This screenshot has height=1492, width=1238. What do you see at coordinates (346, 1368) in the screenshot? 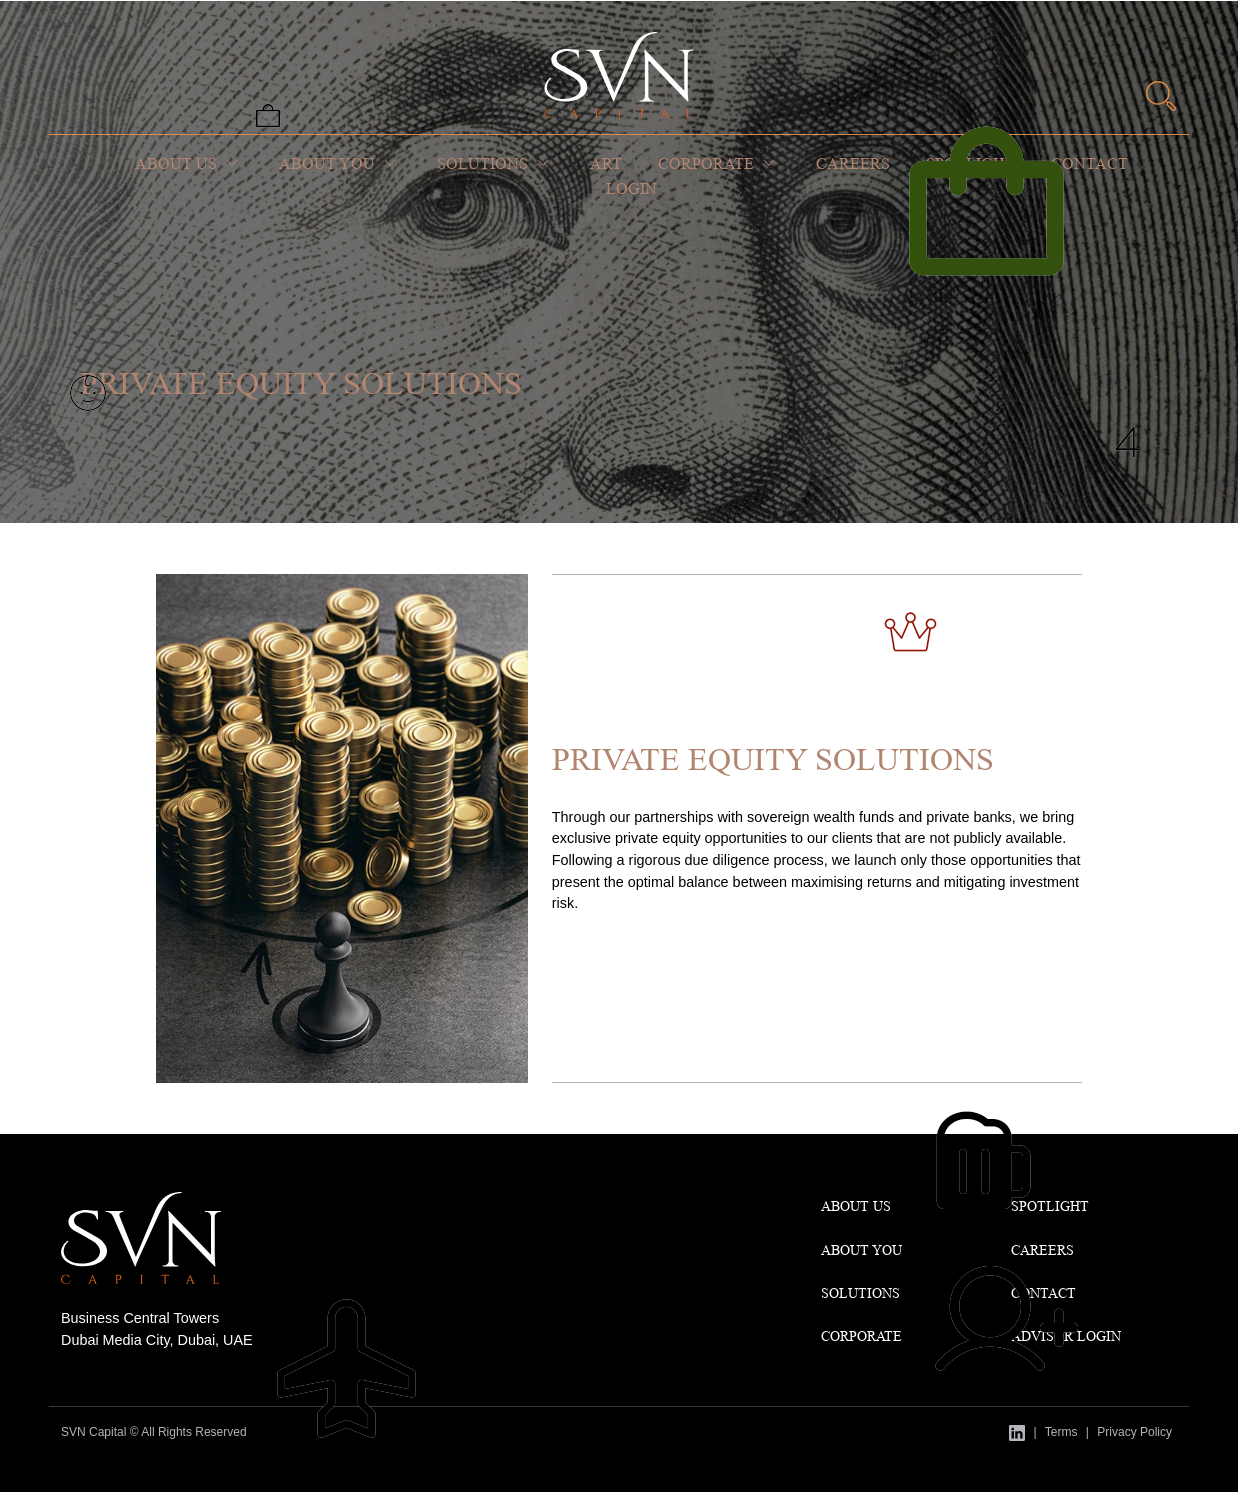
I see `enable airplane mode` at bounding box center [346, 1368].